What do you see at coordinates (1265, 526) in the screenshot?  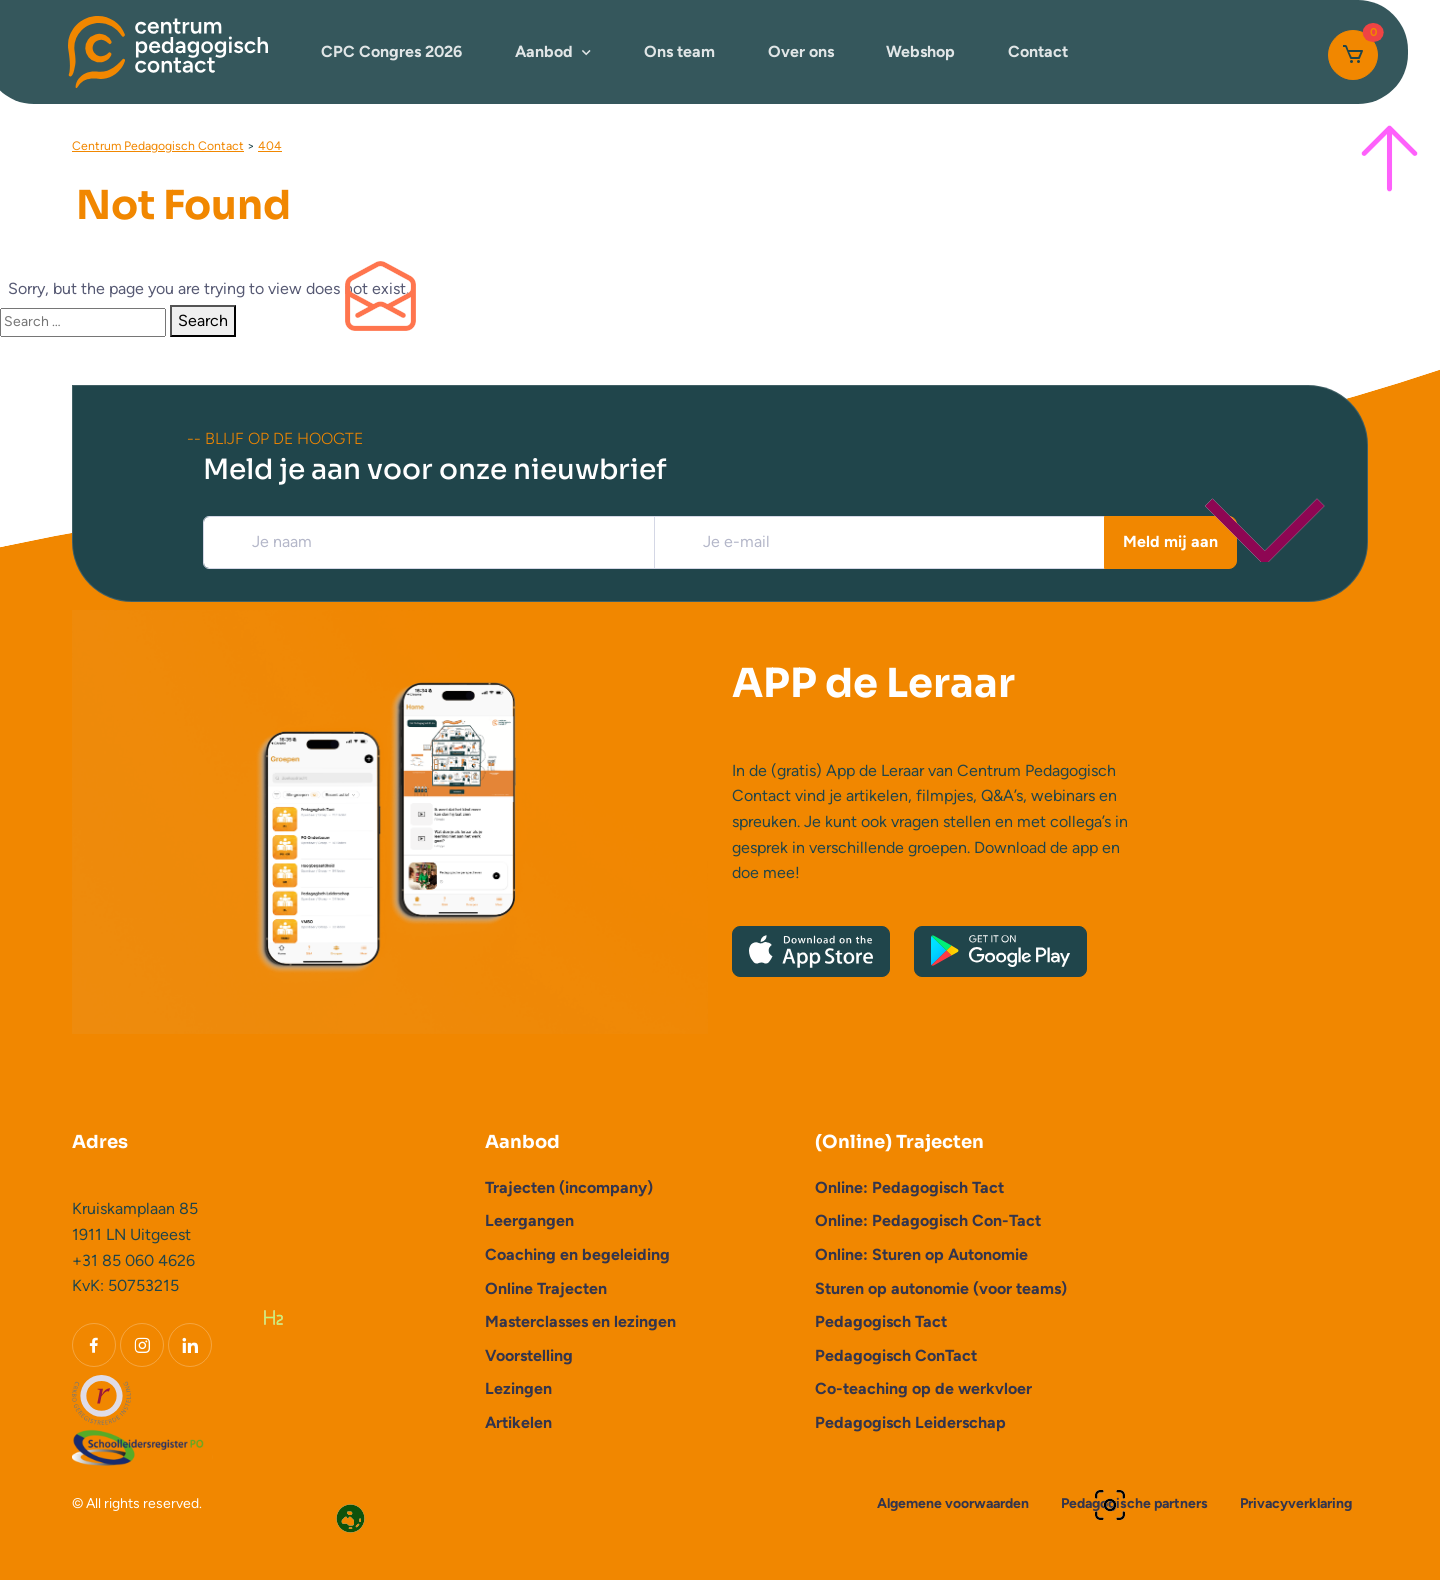 I see `expand a collapsed section or dropdown menu` at bounding box center [1265, 526].